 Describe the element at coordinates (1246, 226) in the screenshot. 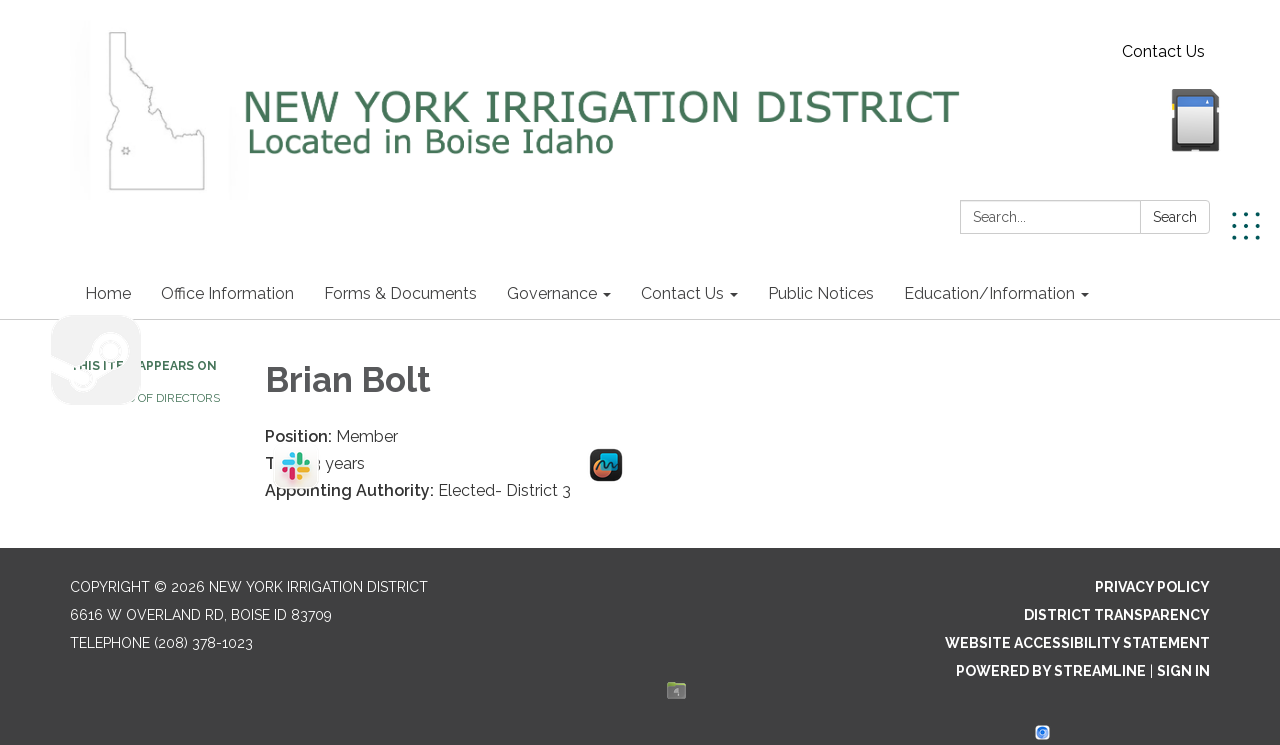

I see `open app drawer or launcher` at that location.